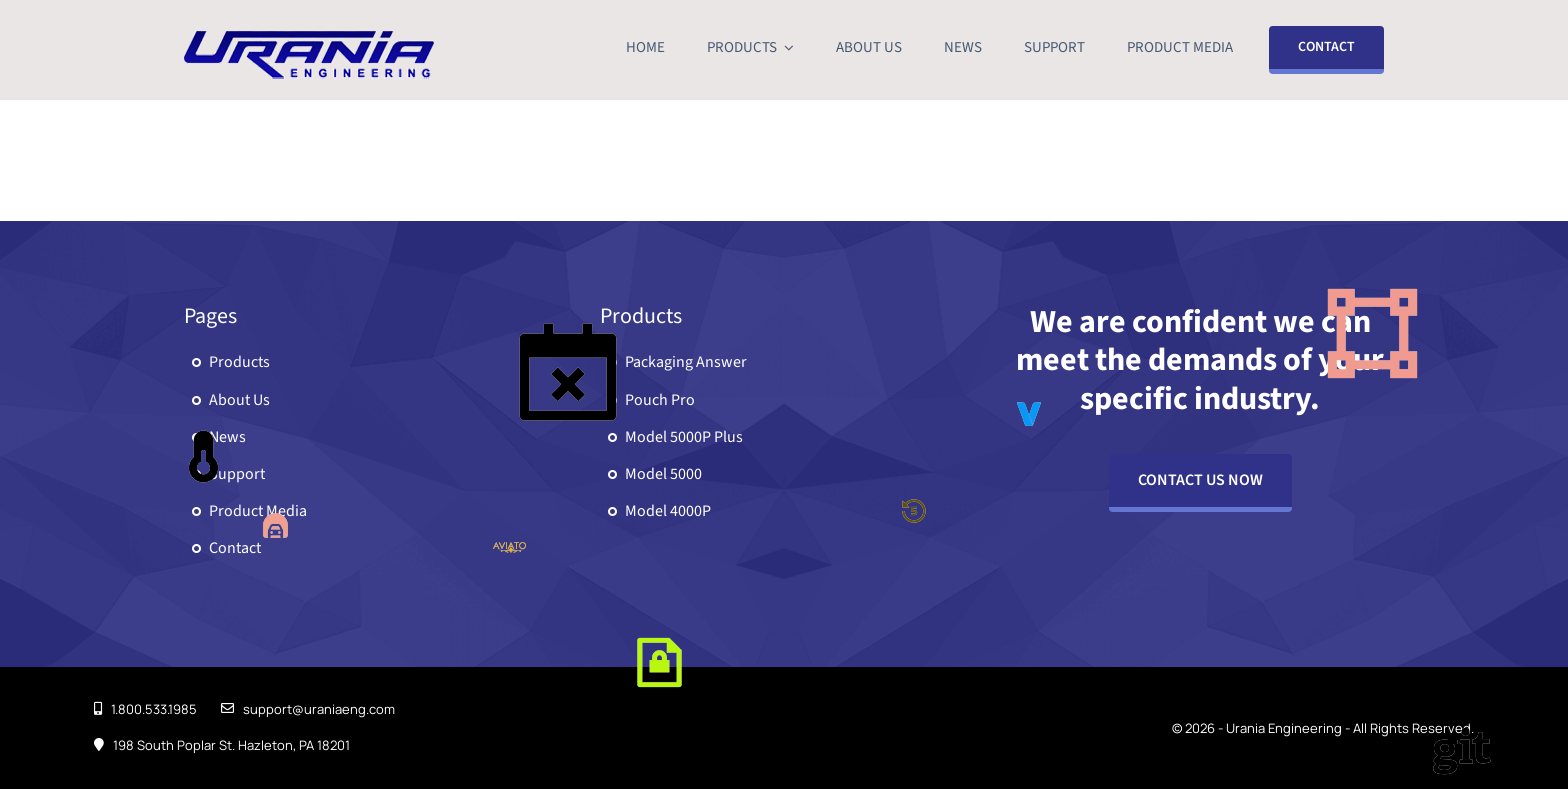 Image resolution: width=1568 pixels, height=789 pixels. I want to click on indicates tunnel or underground passage ahead, so click(275, 525).